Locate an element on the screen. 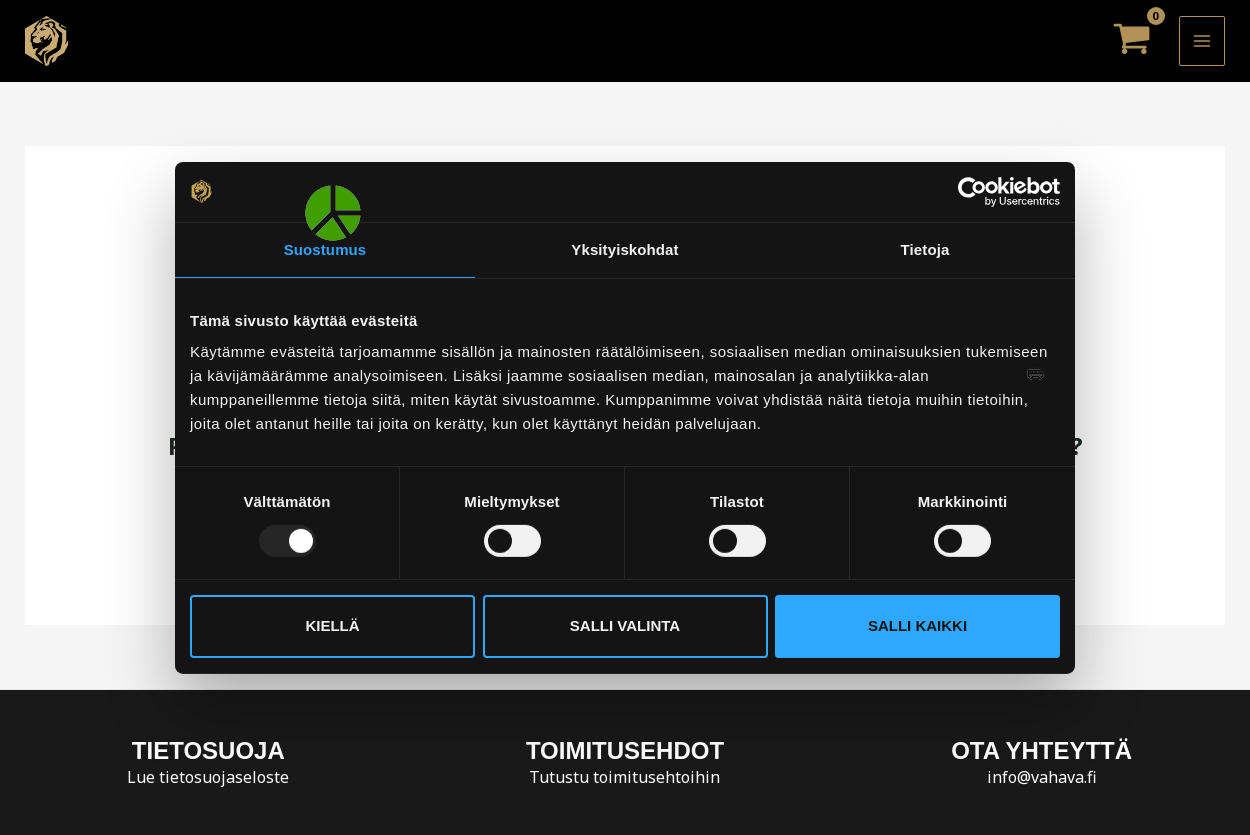  access airport shuttle services is located at coordinates (1035, 374).